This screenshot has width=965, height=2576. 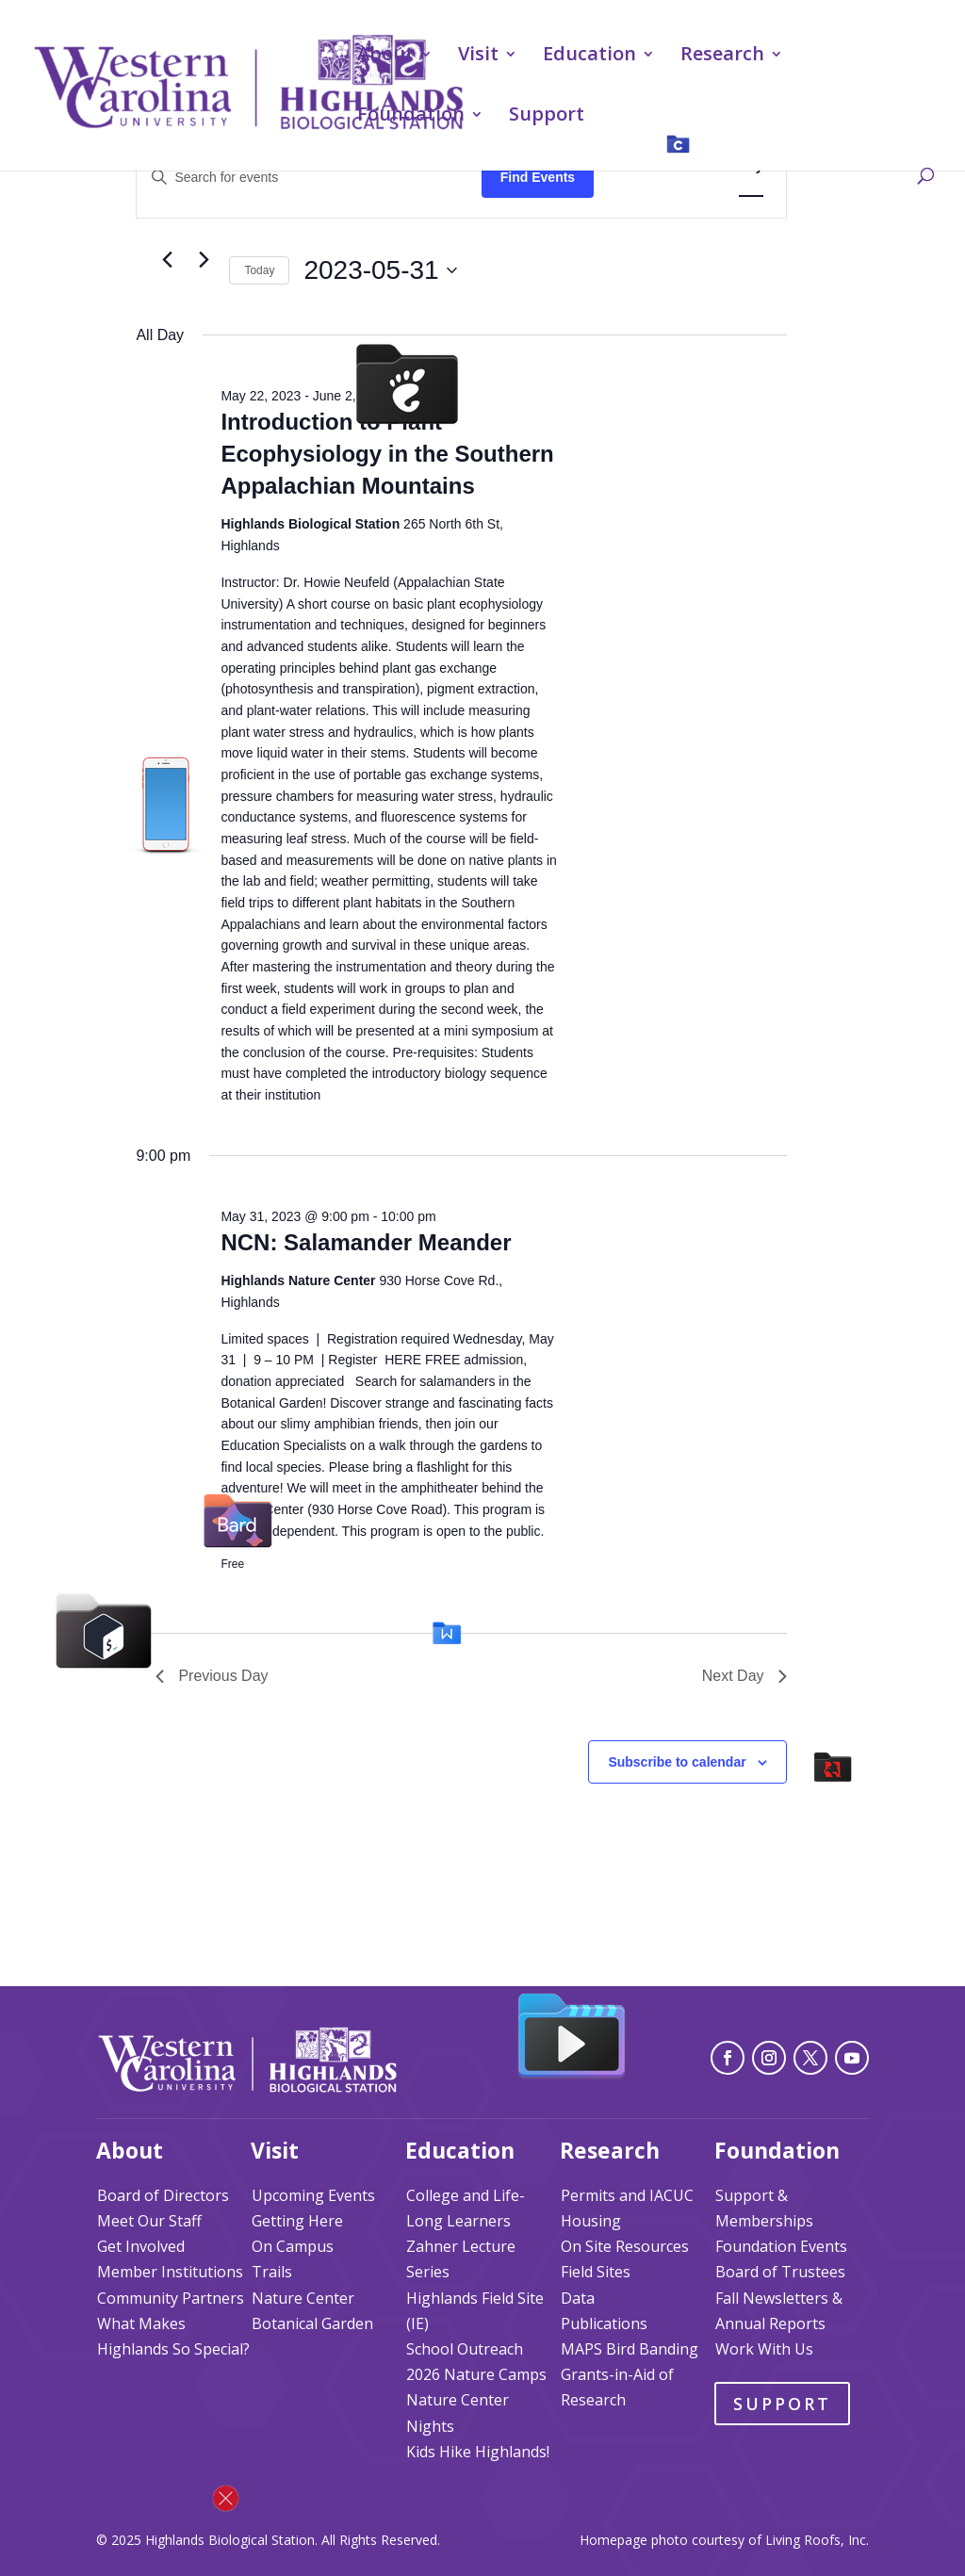 What do you see at coordinates (678, 144) in the screenshot?
I see `open folder containing C programming files` at bounding box center [678, 144].